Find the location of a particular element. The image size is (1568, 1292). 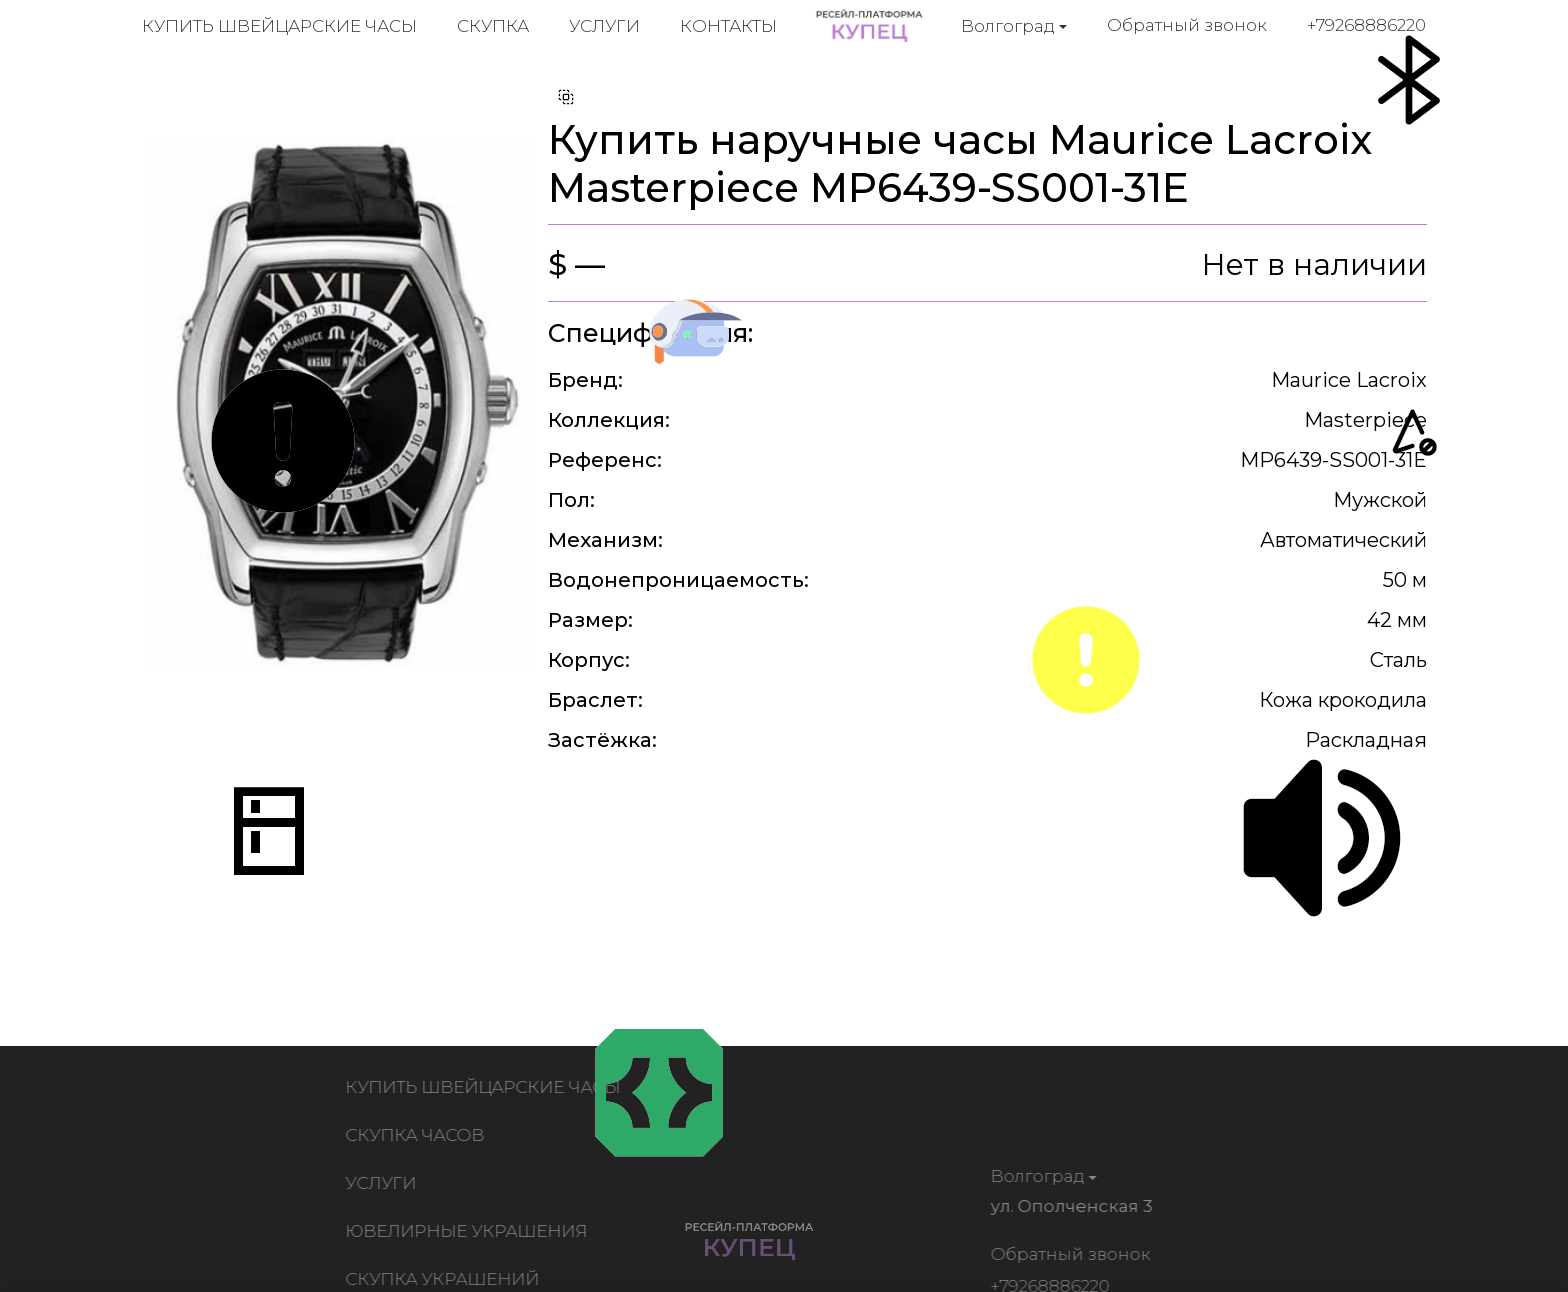

indicates a warning or alert requiring attention is located at coordinates (1086, 660).